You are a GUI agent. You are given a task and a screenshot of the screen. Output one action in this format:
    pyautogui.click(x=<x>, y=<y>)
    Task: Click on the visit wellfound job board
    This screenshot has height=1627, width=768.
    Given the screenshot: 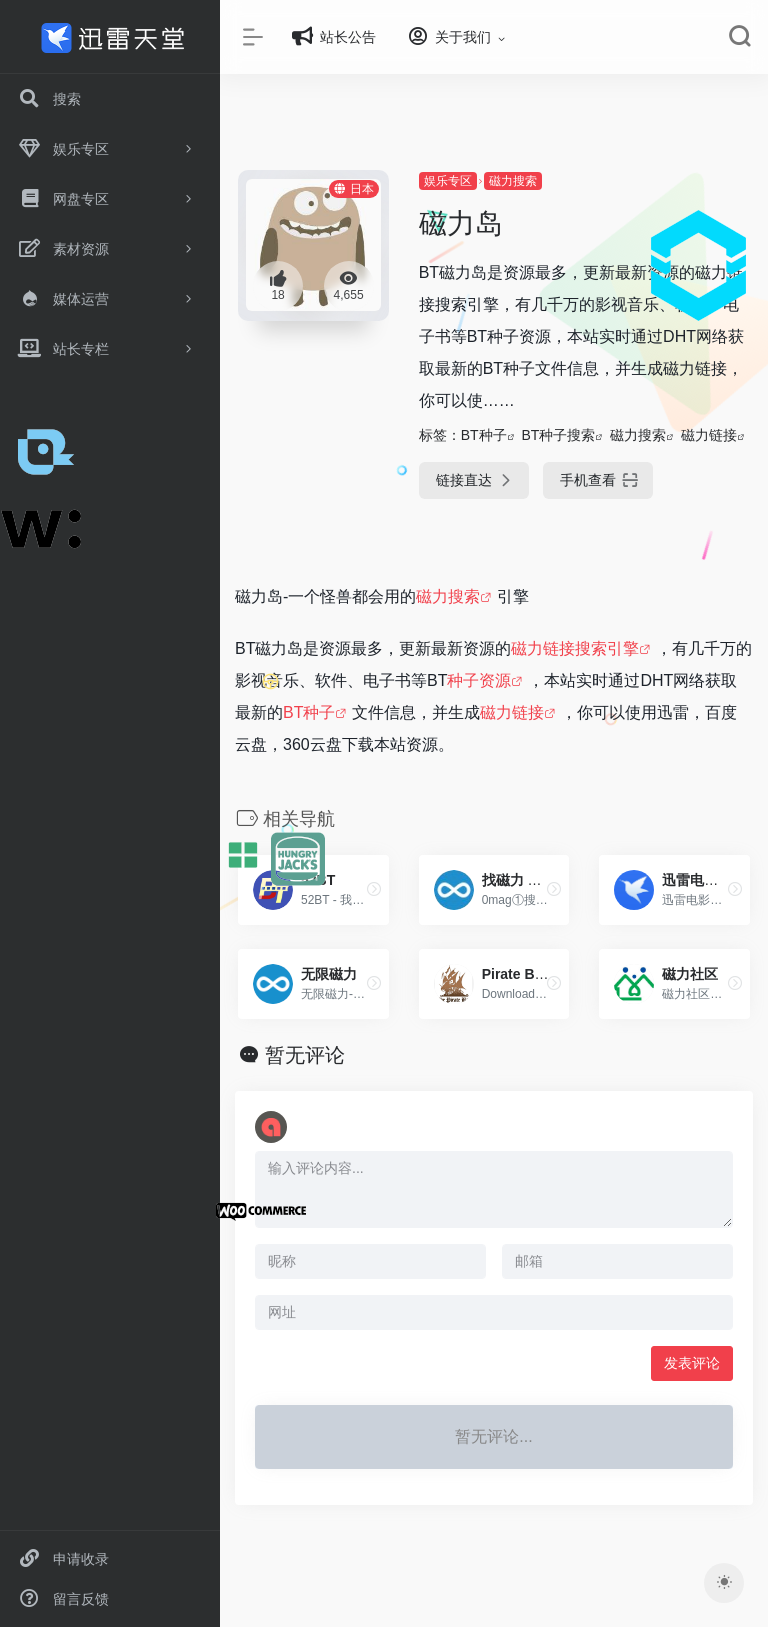 What is the action you would take?
    pyautogui.click(x=41, y=529)
    